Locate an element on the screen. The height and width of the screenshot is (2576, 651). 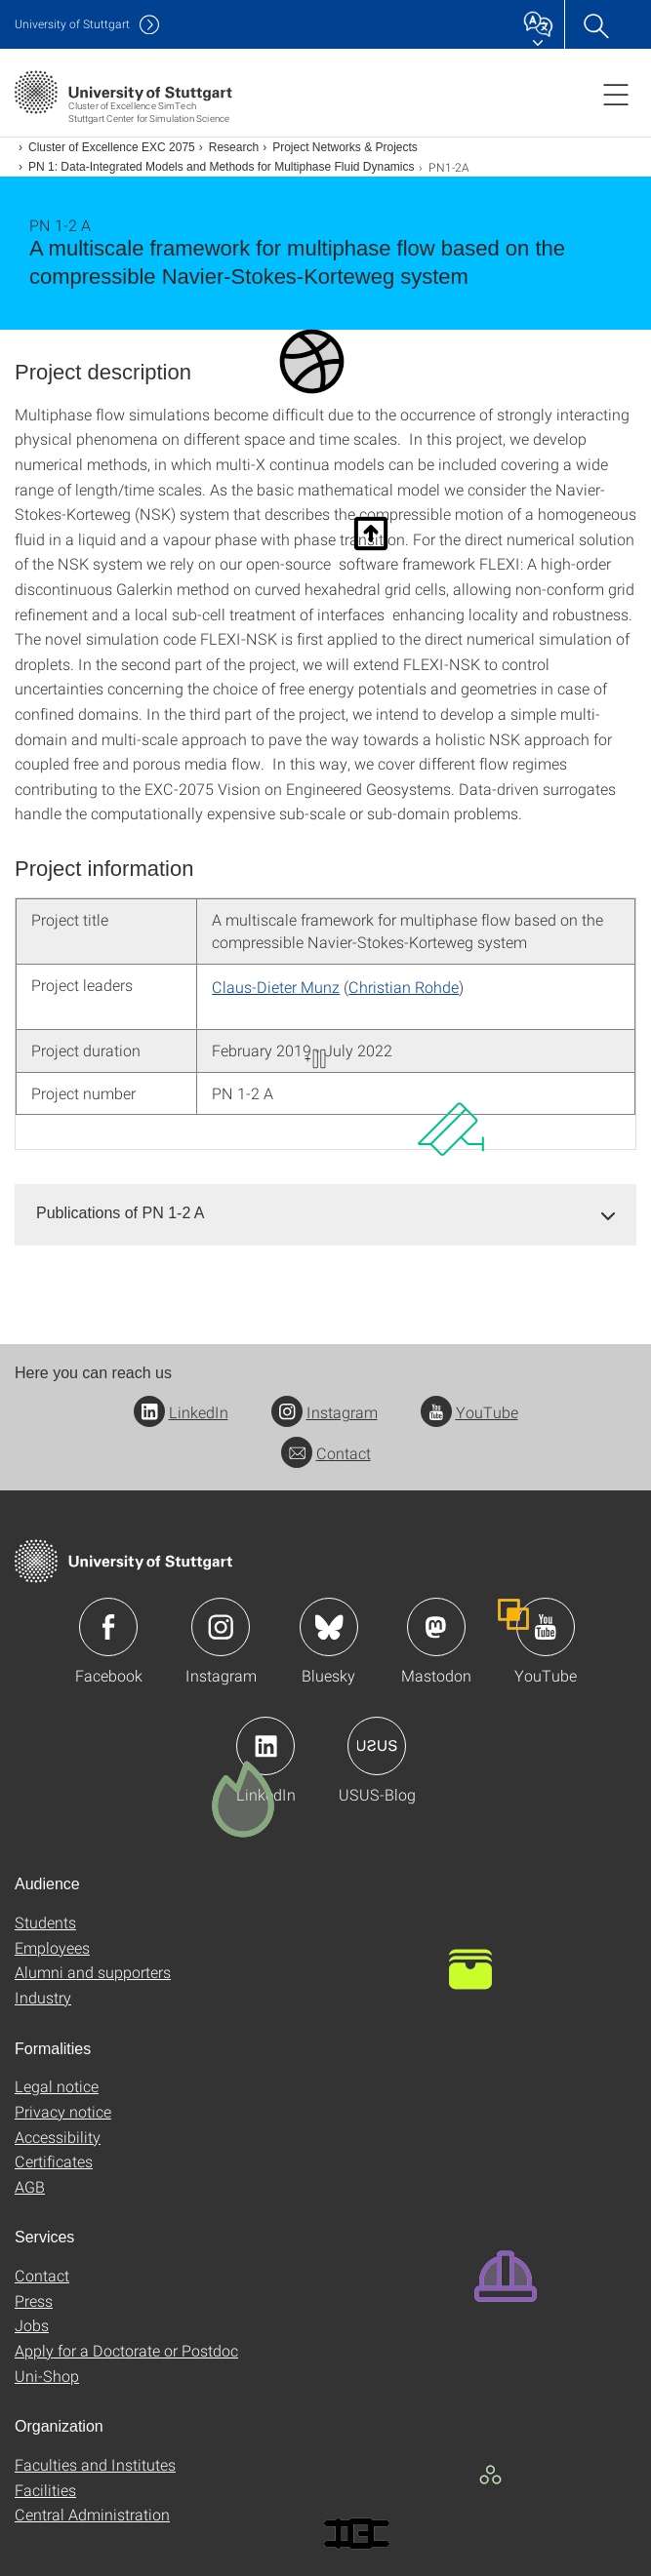
access construction or worksite tools is located at coordinates (506, 2279).